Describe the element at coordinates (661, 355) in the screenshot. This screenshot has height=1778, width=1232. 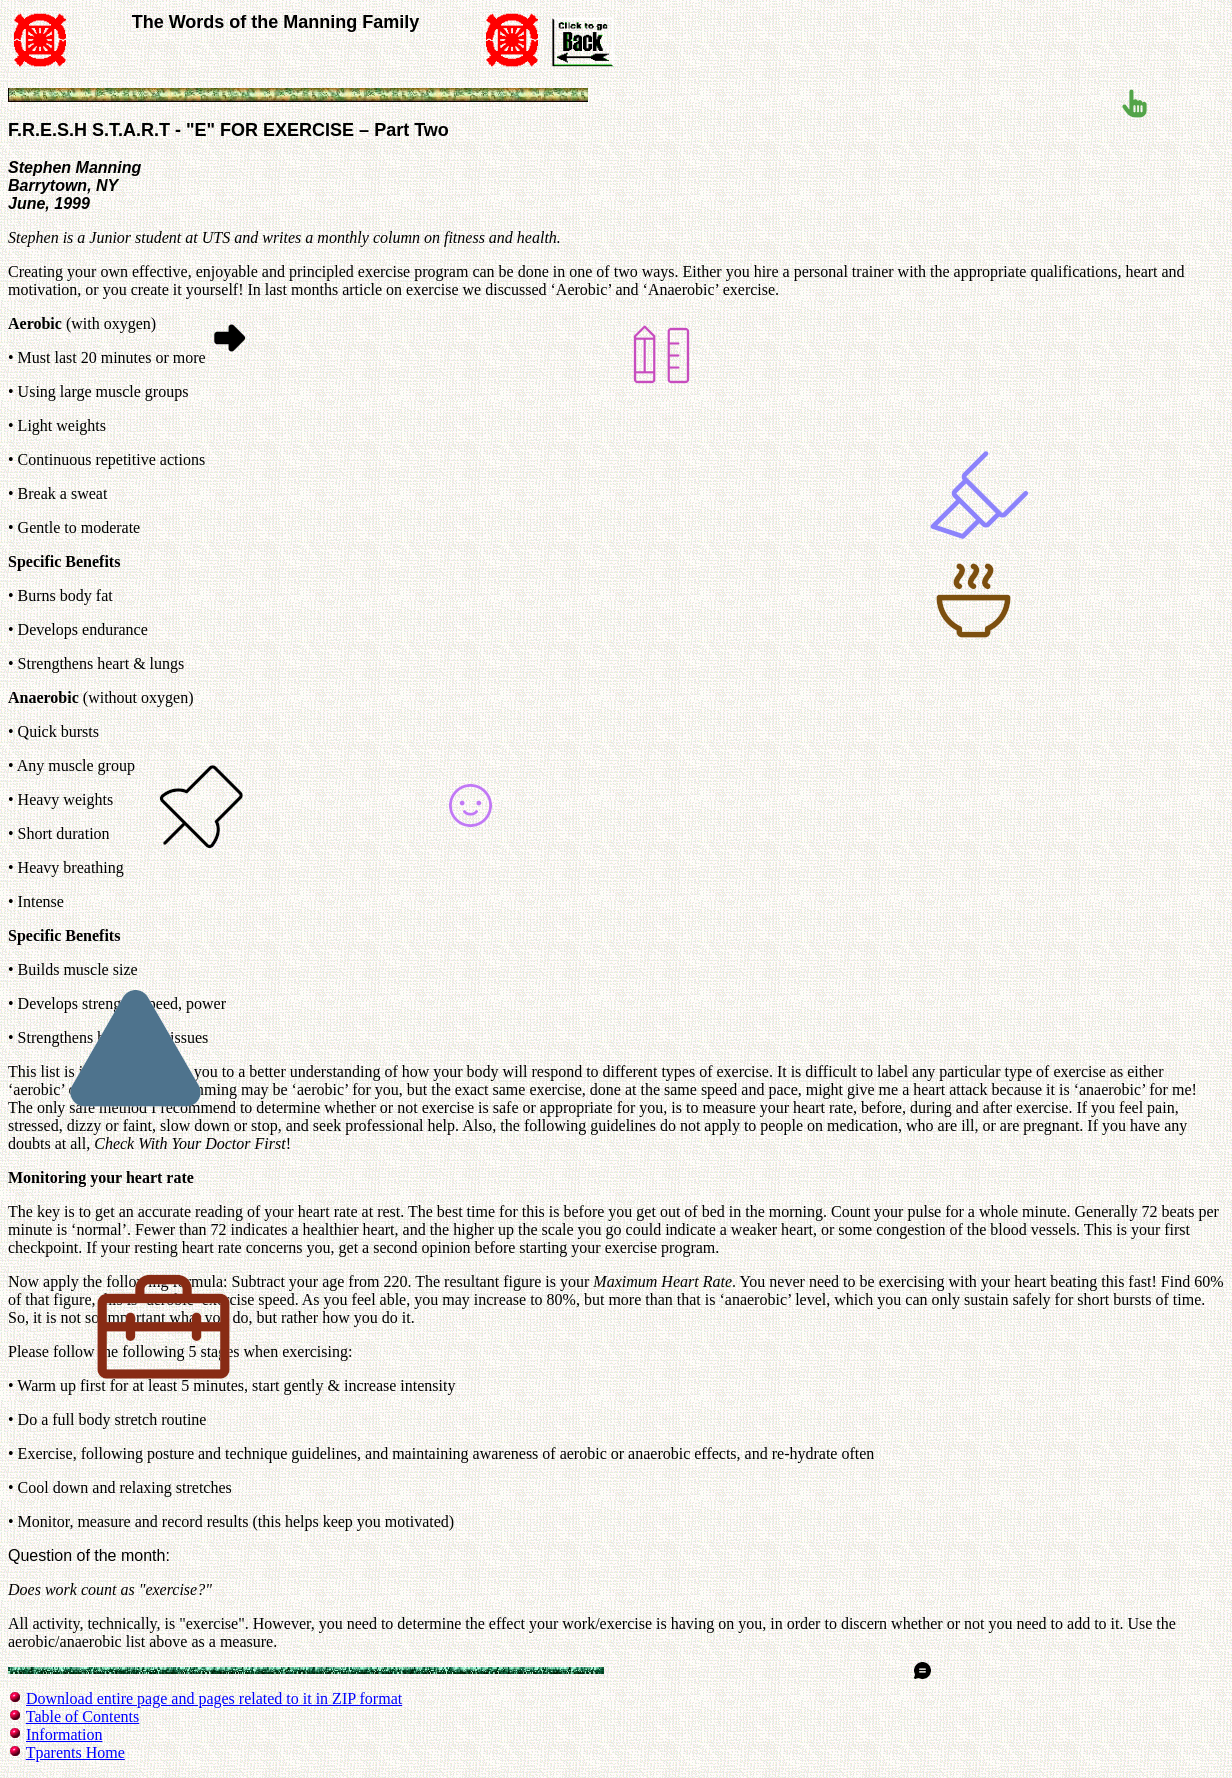
I see `access design or drawing tools` at that location.